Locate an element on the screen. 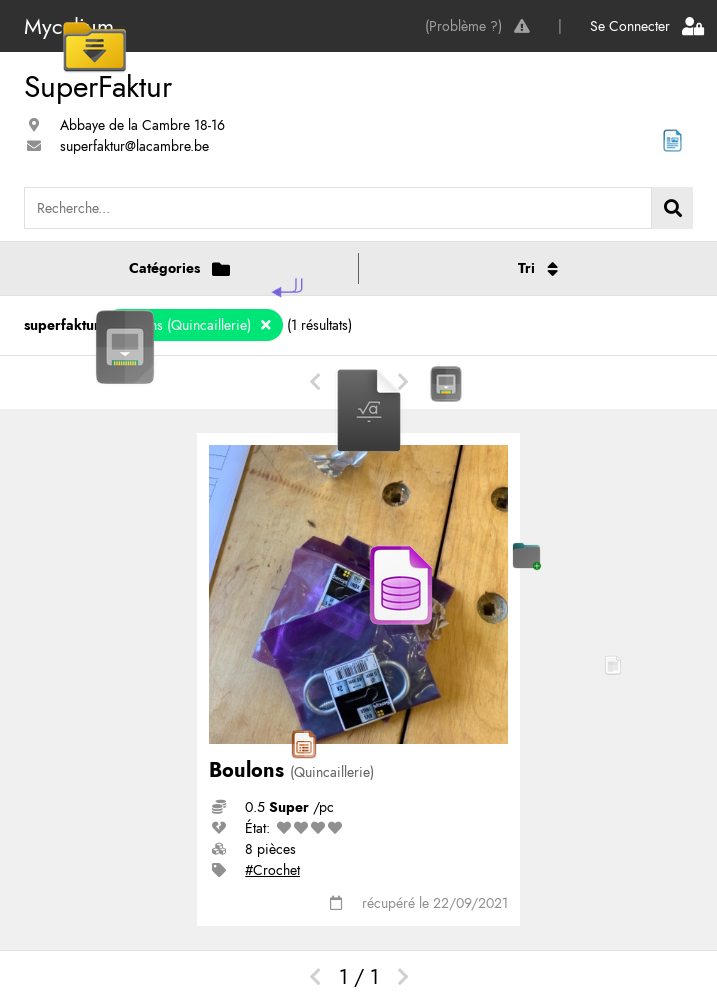 The height and width of the screenshot is (1005, 717). reply to all recipients of an email is located at coordinates (286, 285).